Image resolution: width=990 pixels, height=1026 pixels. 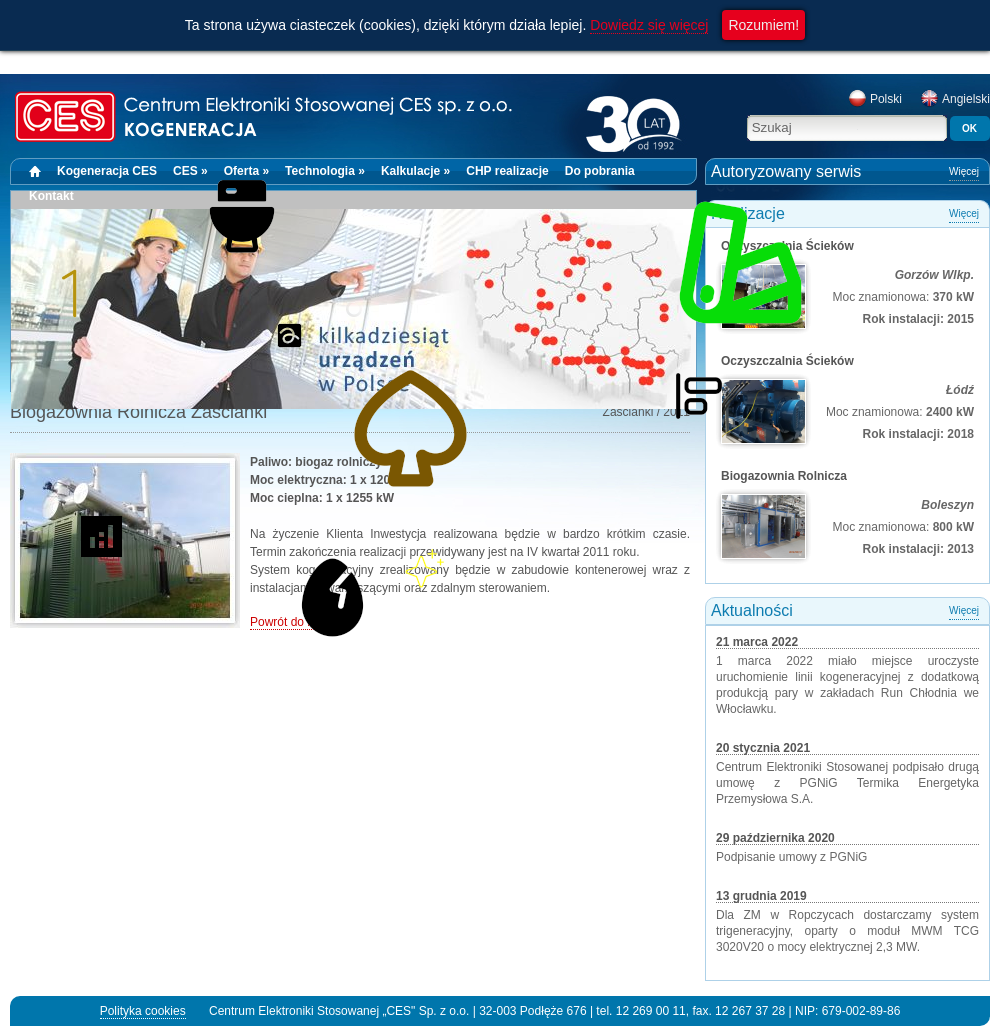 What do you see at coordinates (242, 215) in the screenshot?
I see `locate nearby restrooms` at bounding box center [242, 215].